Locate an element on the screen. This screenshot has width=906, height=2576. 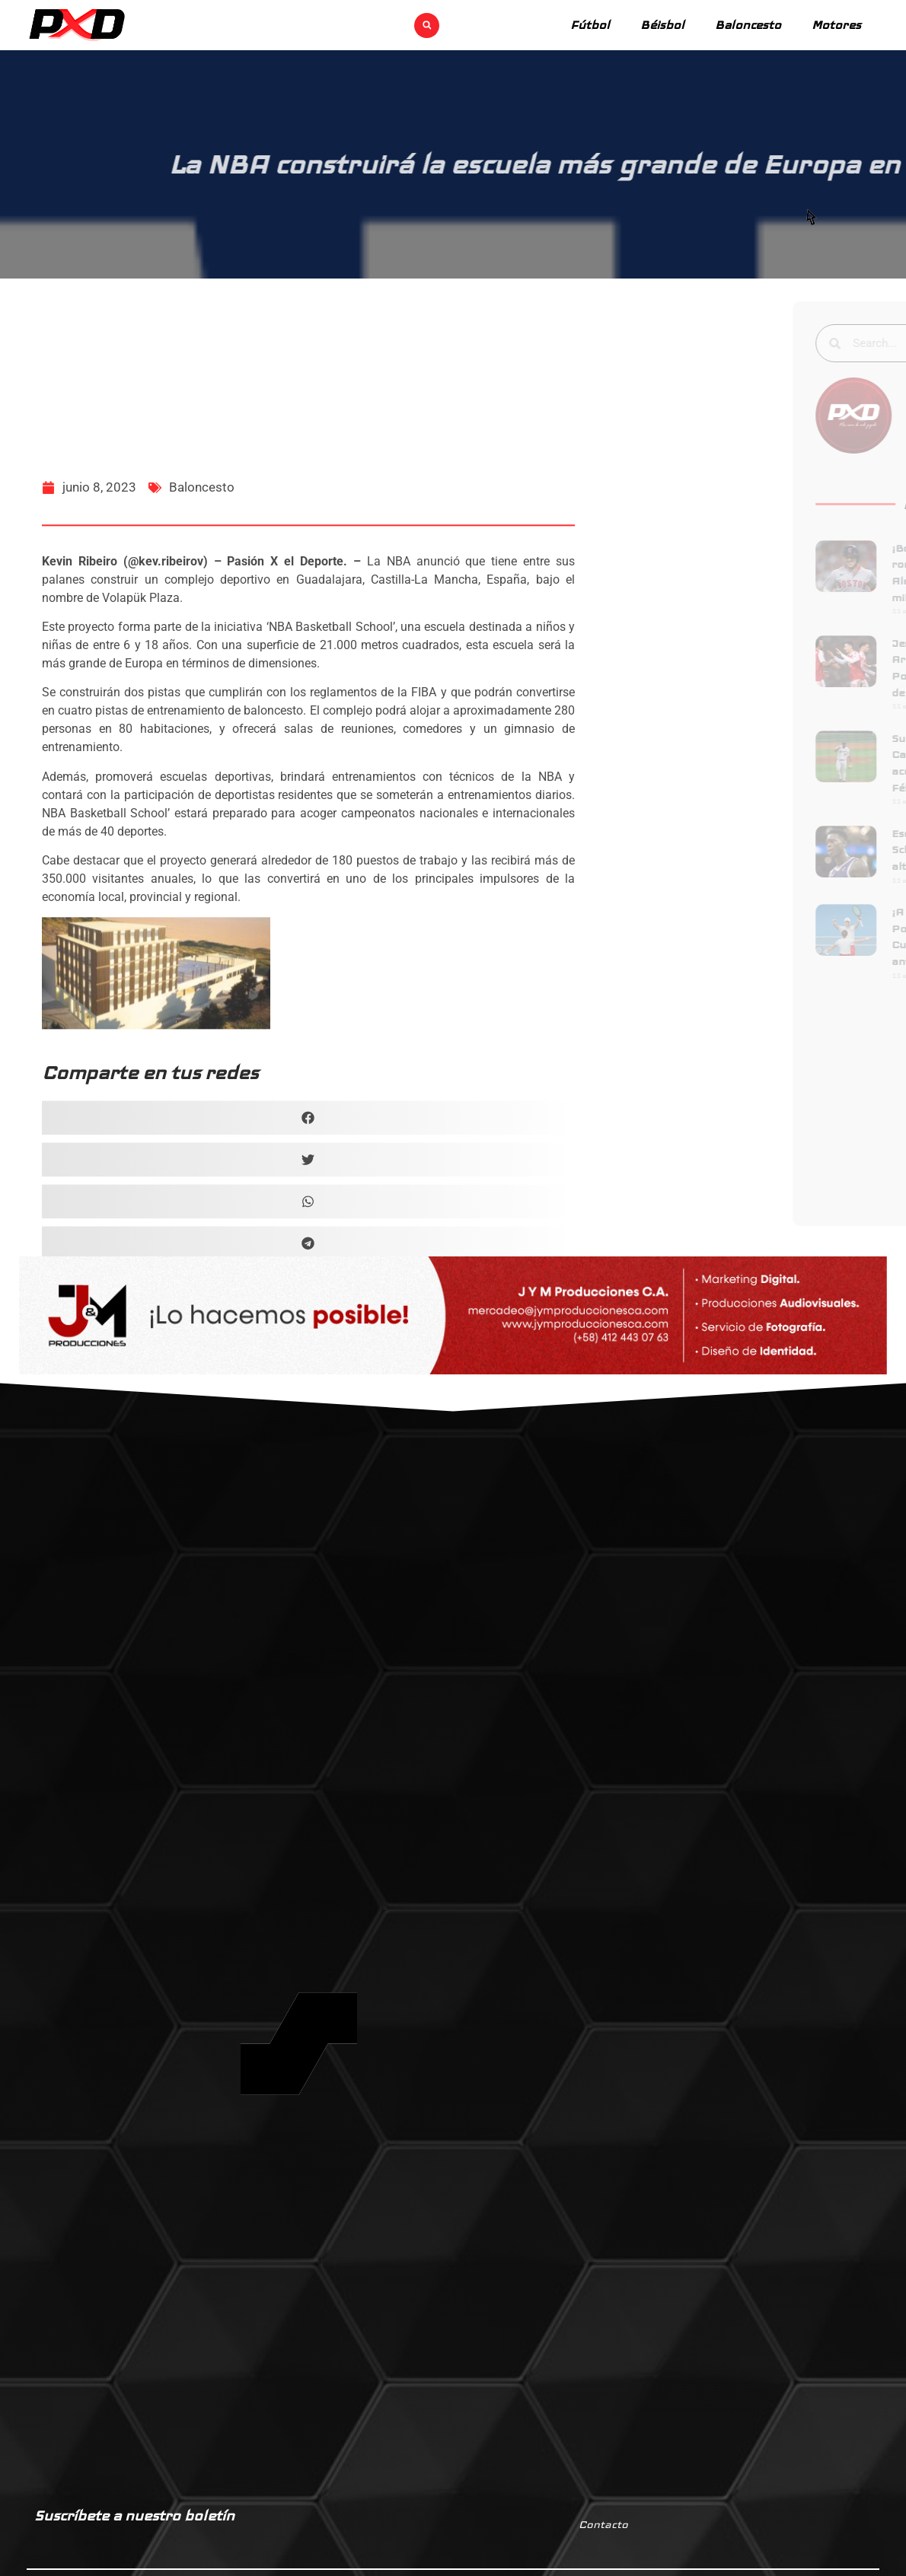
salt project logo is located at coordinates (298, 2043).